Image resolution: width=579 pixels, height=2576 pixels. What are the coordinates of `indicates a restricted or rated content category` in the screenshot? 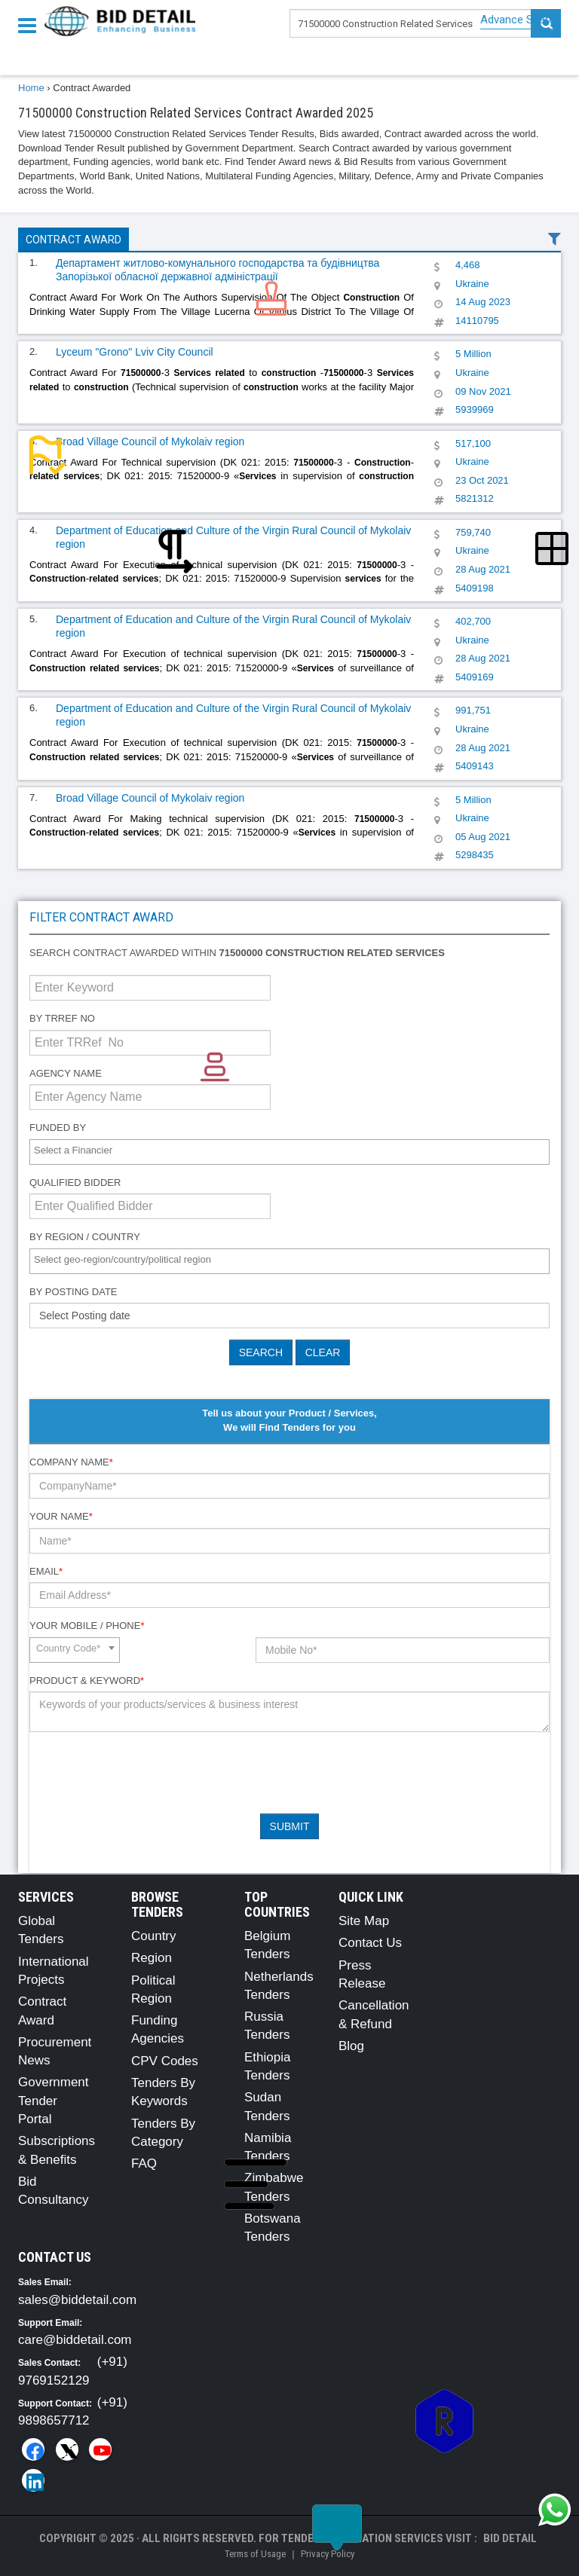 It's located at (444, 2421).